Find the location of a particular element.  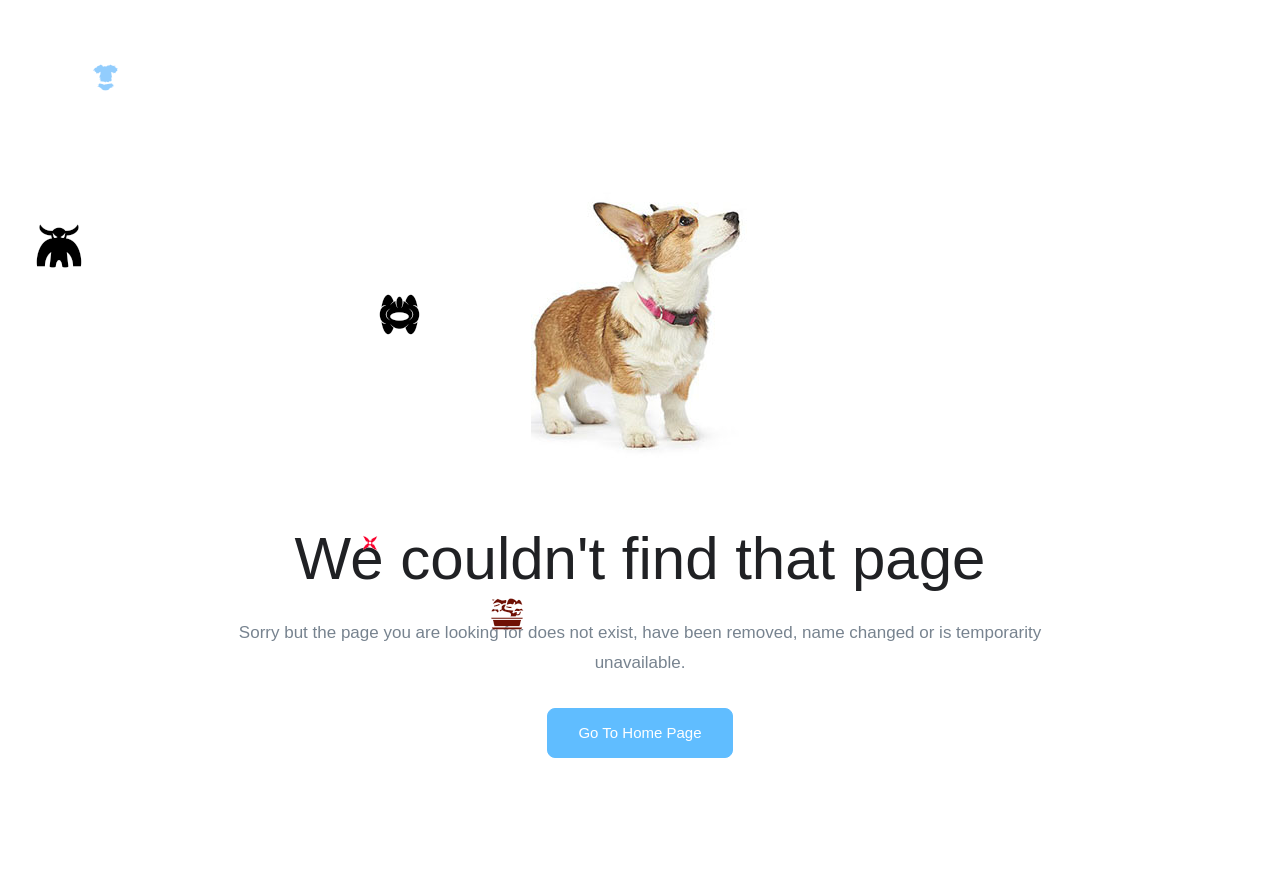

decorative mask or carnival costume icon is located at coordinates (399, 314).